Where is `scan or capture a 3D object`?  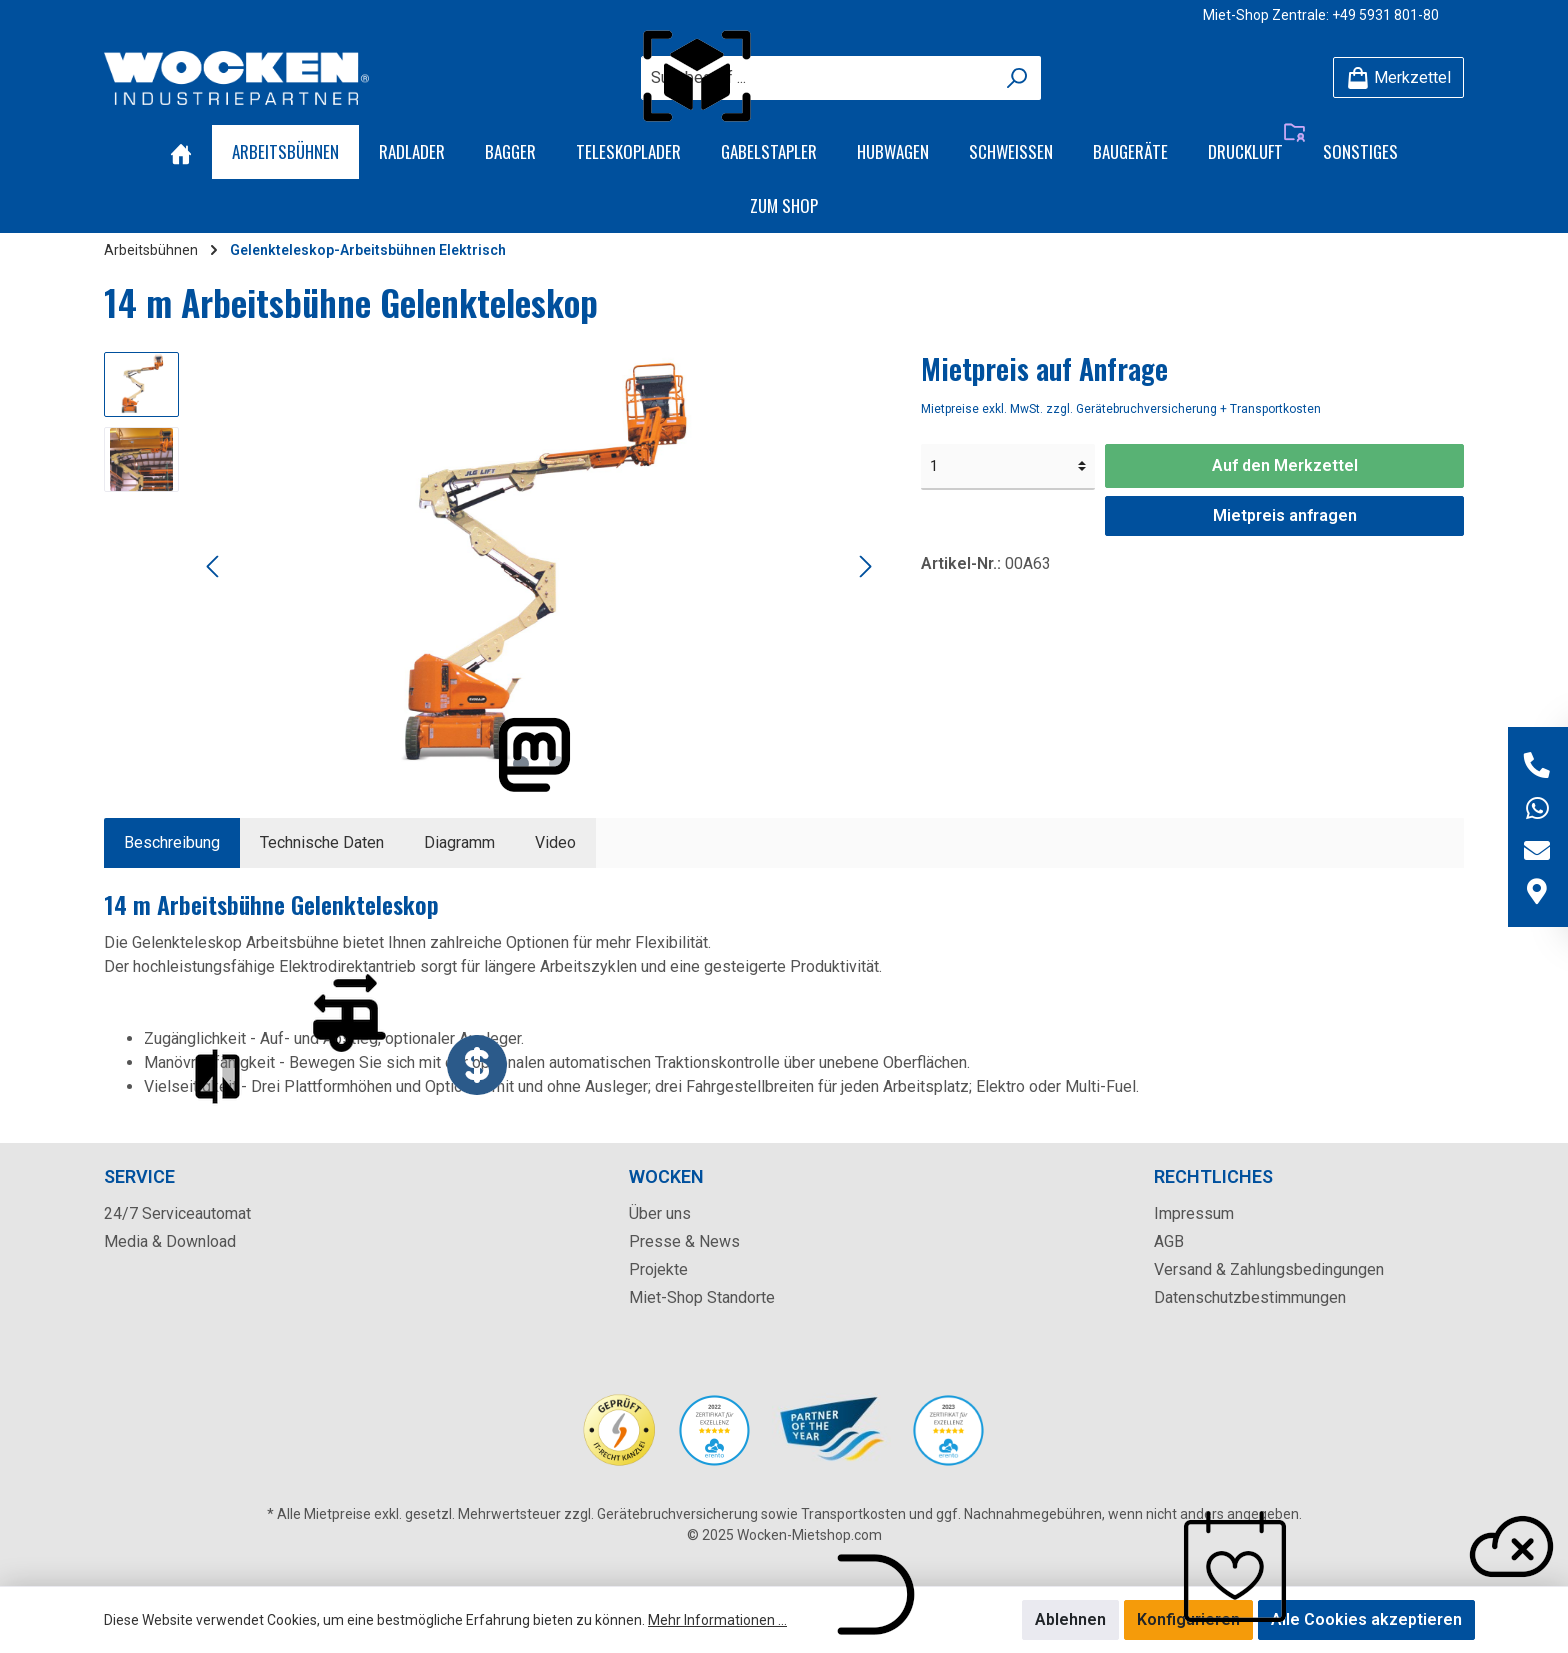
scan or capture a 3D object is located at coordinates (697, 76).